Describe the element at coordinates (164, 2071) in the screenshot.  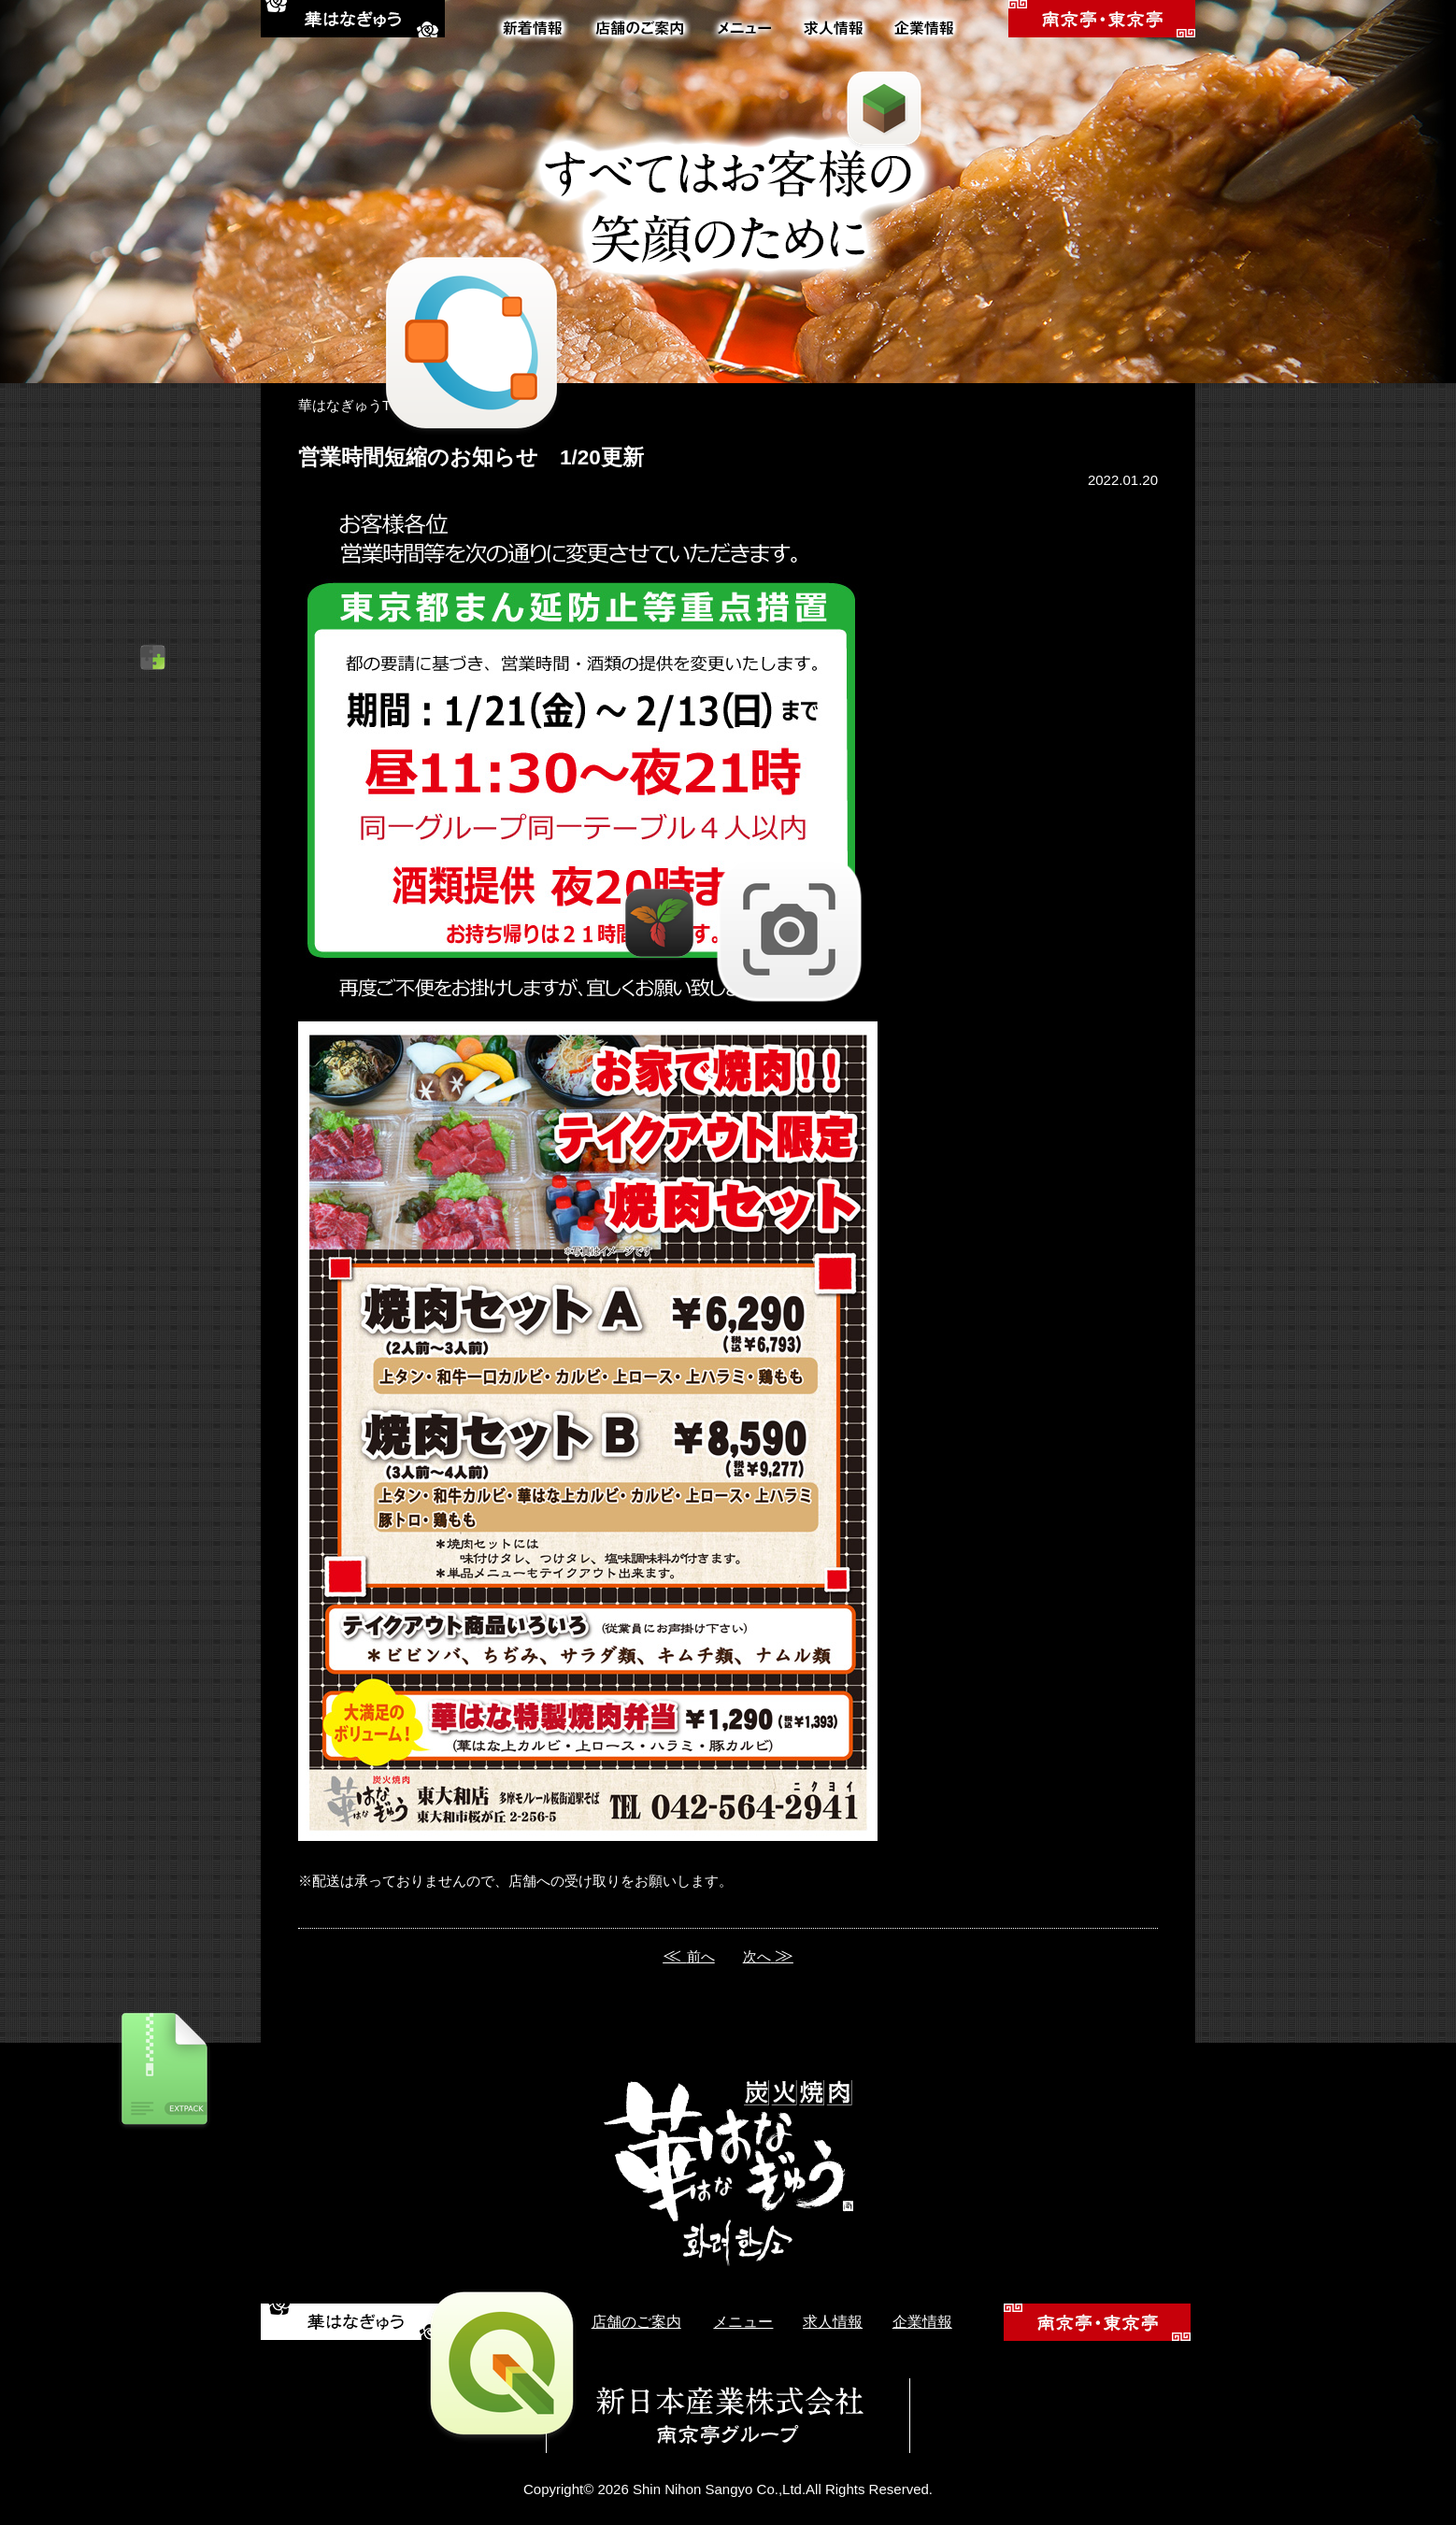
I see `virtualbox extension pack file` at that location.